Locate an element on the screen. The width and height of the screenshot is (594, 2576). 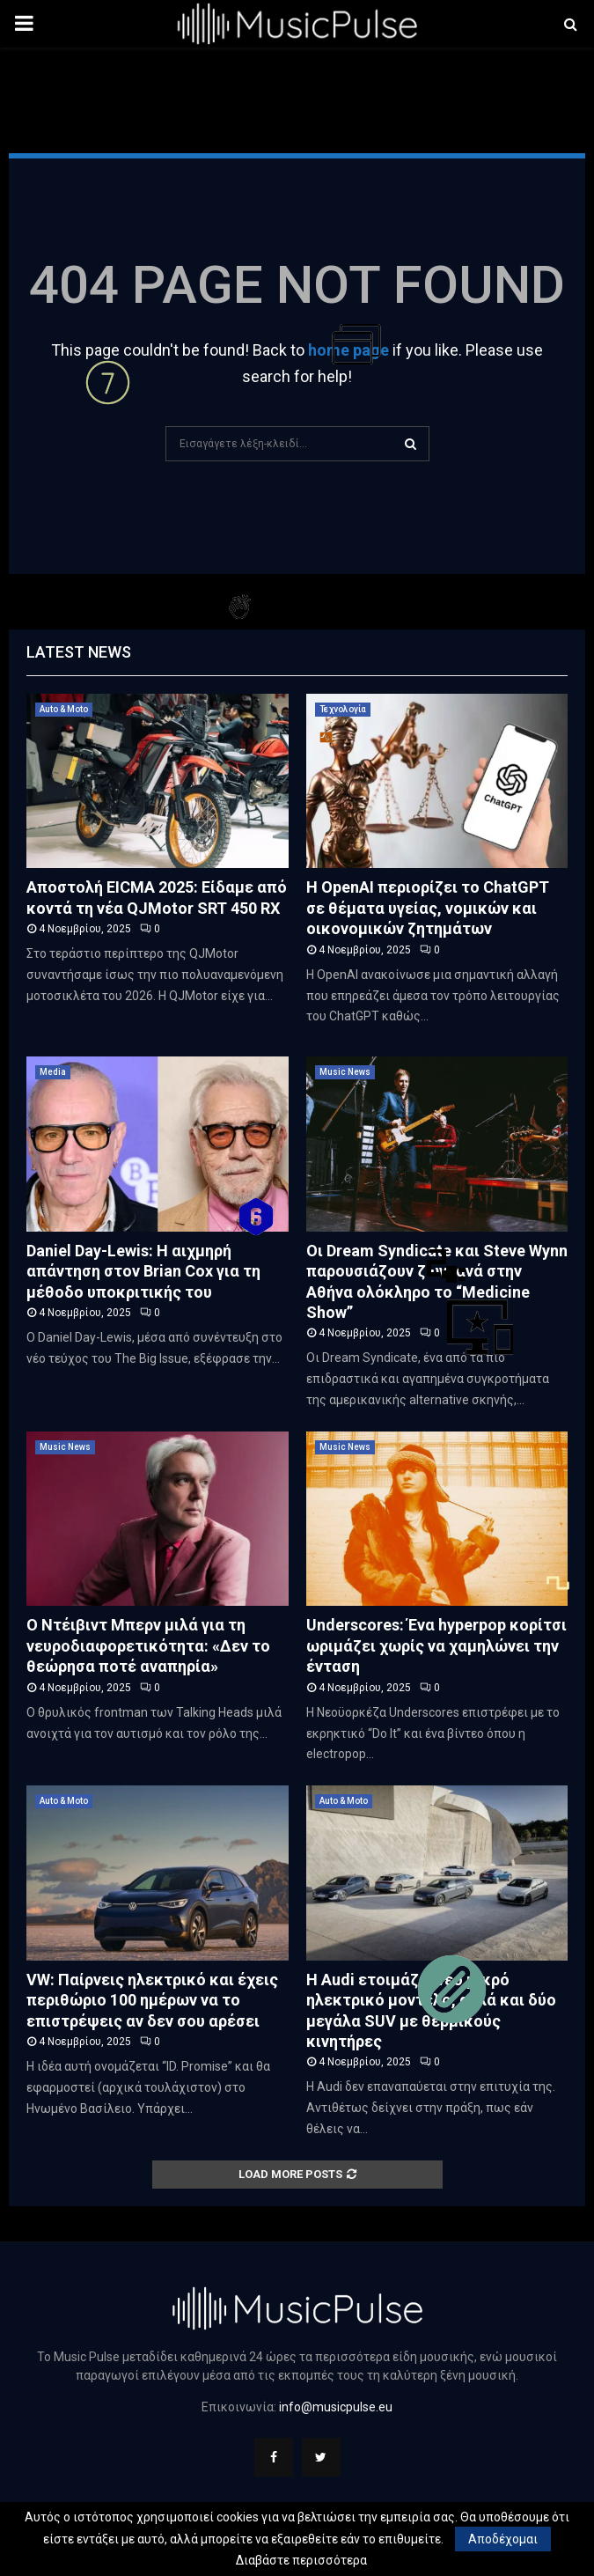
give applause or show appreciation is located at coordinates (239, 607).